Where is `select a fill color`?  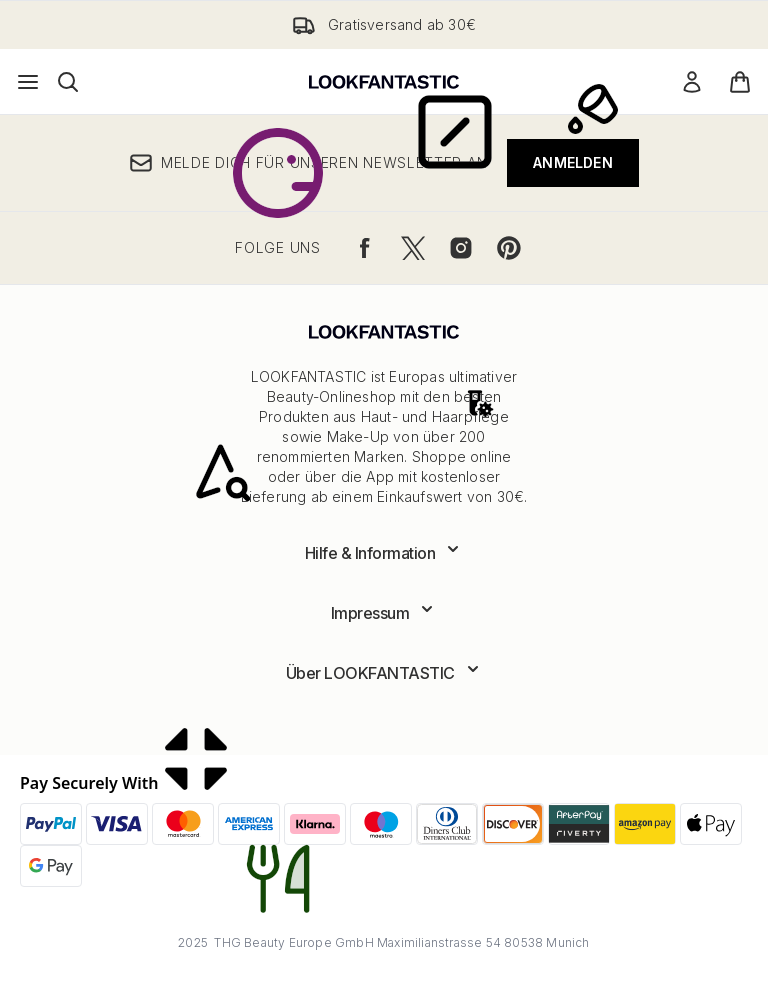 select a fill color is located at coordinates (593, 109).